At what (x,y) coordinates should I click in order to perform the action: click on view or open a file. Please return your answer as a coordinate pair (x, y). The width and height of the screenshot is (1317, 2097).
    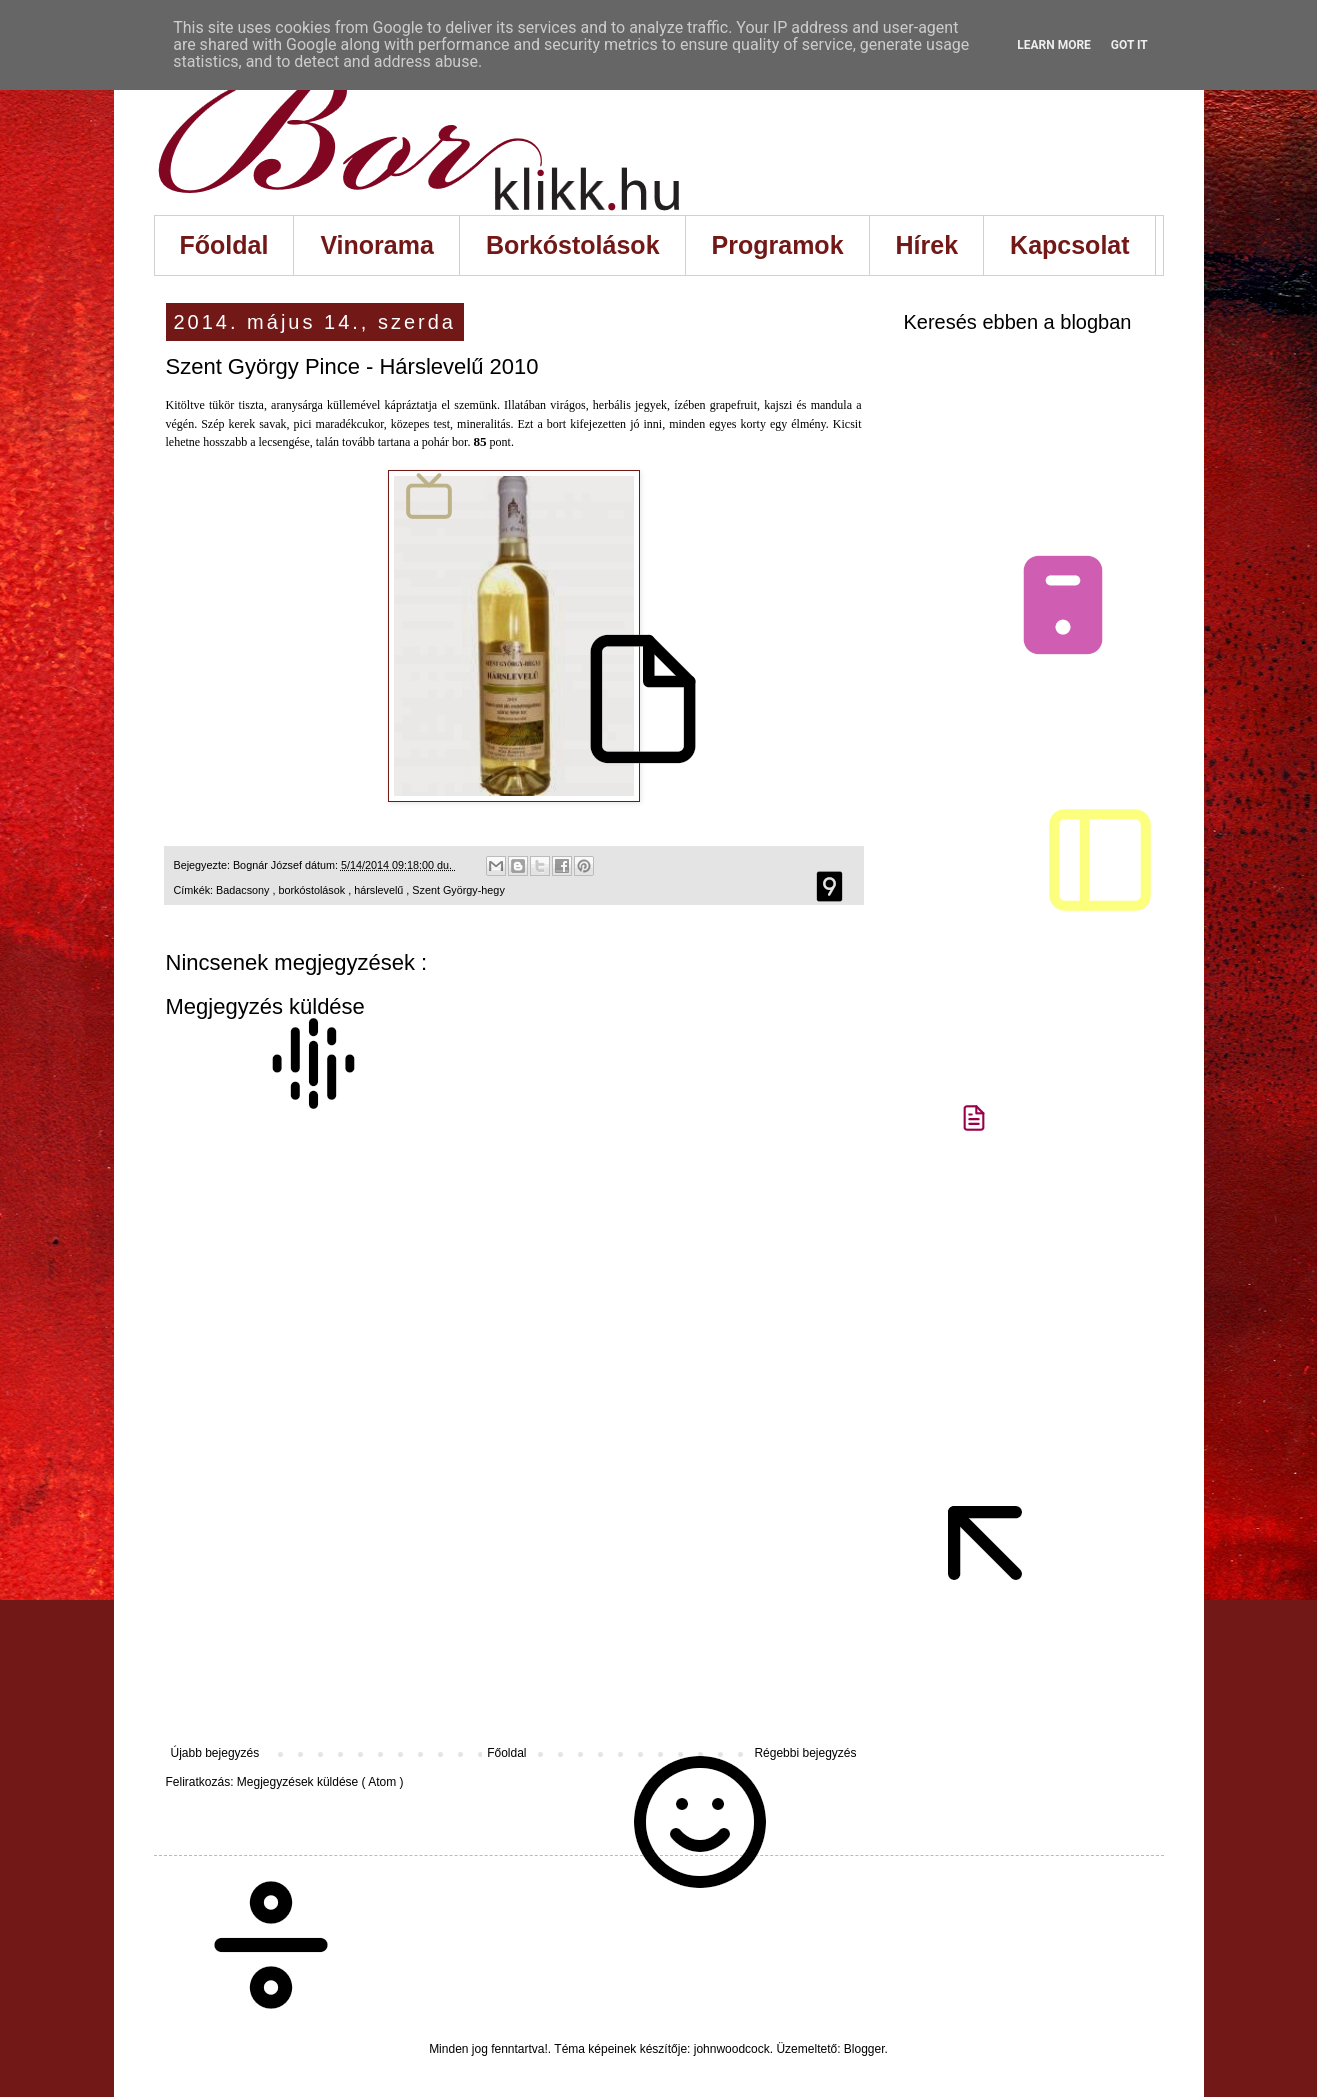
    Looking at the image, I should click on (643, 699).